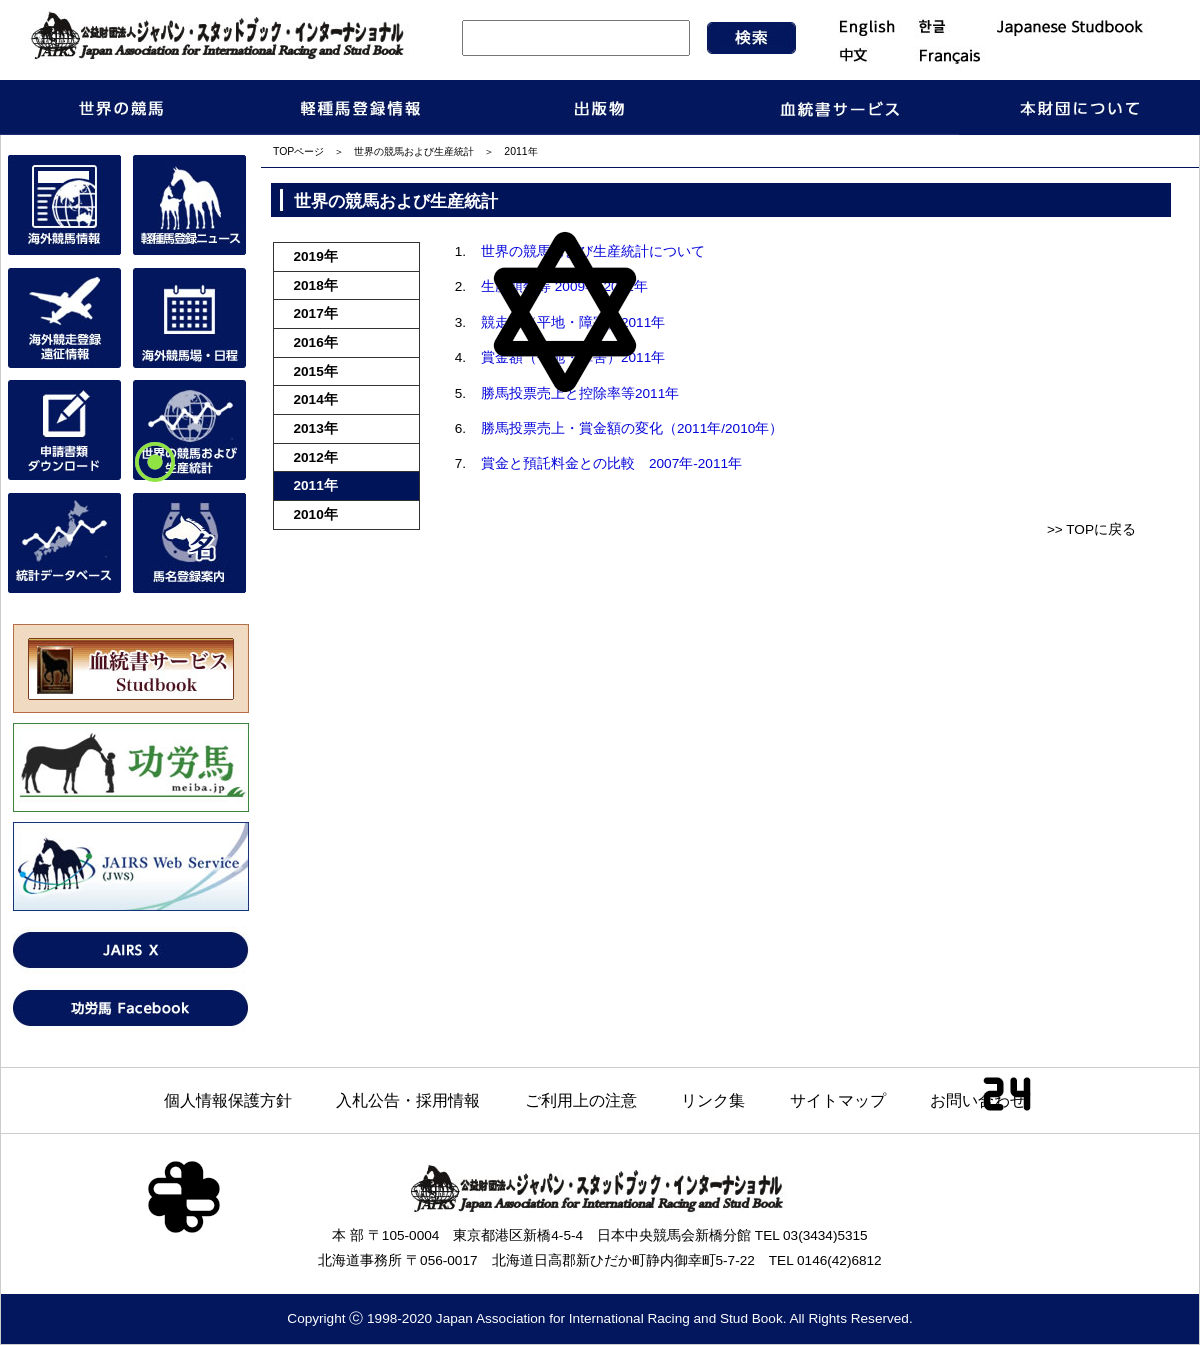 Image resolution: width=1200 pixels, height=1345 pixels. Describe the element at coordinates (155, 462) in the screenshot. I see `select this option (radio button)` at that location.